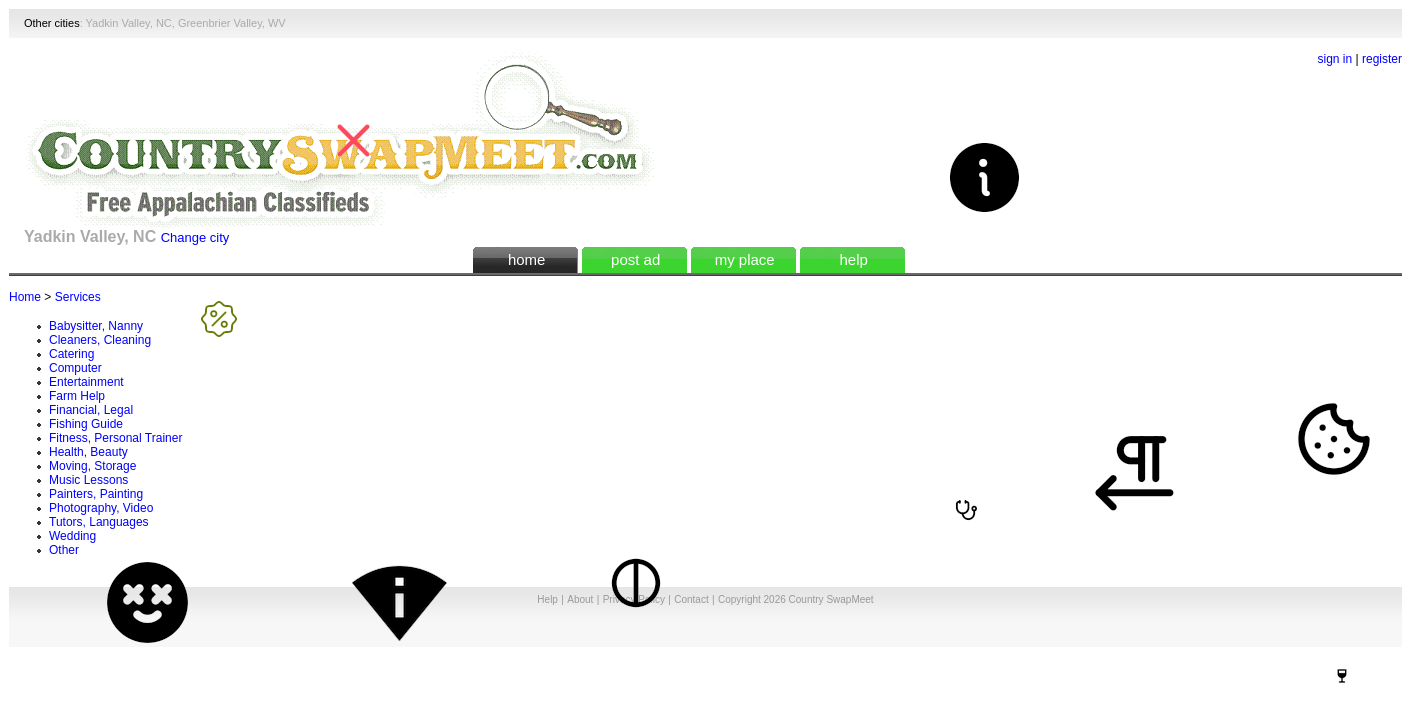 The height and width of the screenshot is (720, 1411). Describe the element at coordinates (1134, 471) in the screenshot. I see `align text to the left` at that location.